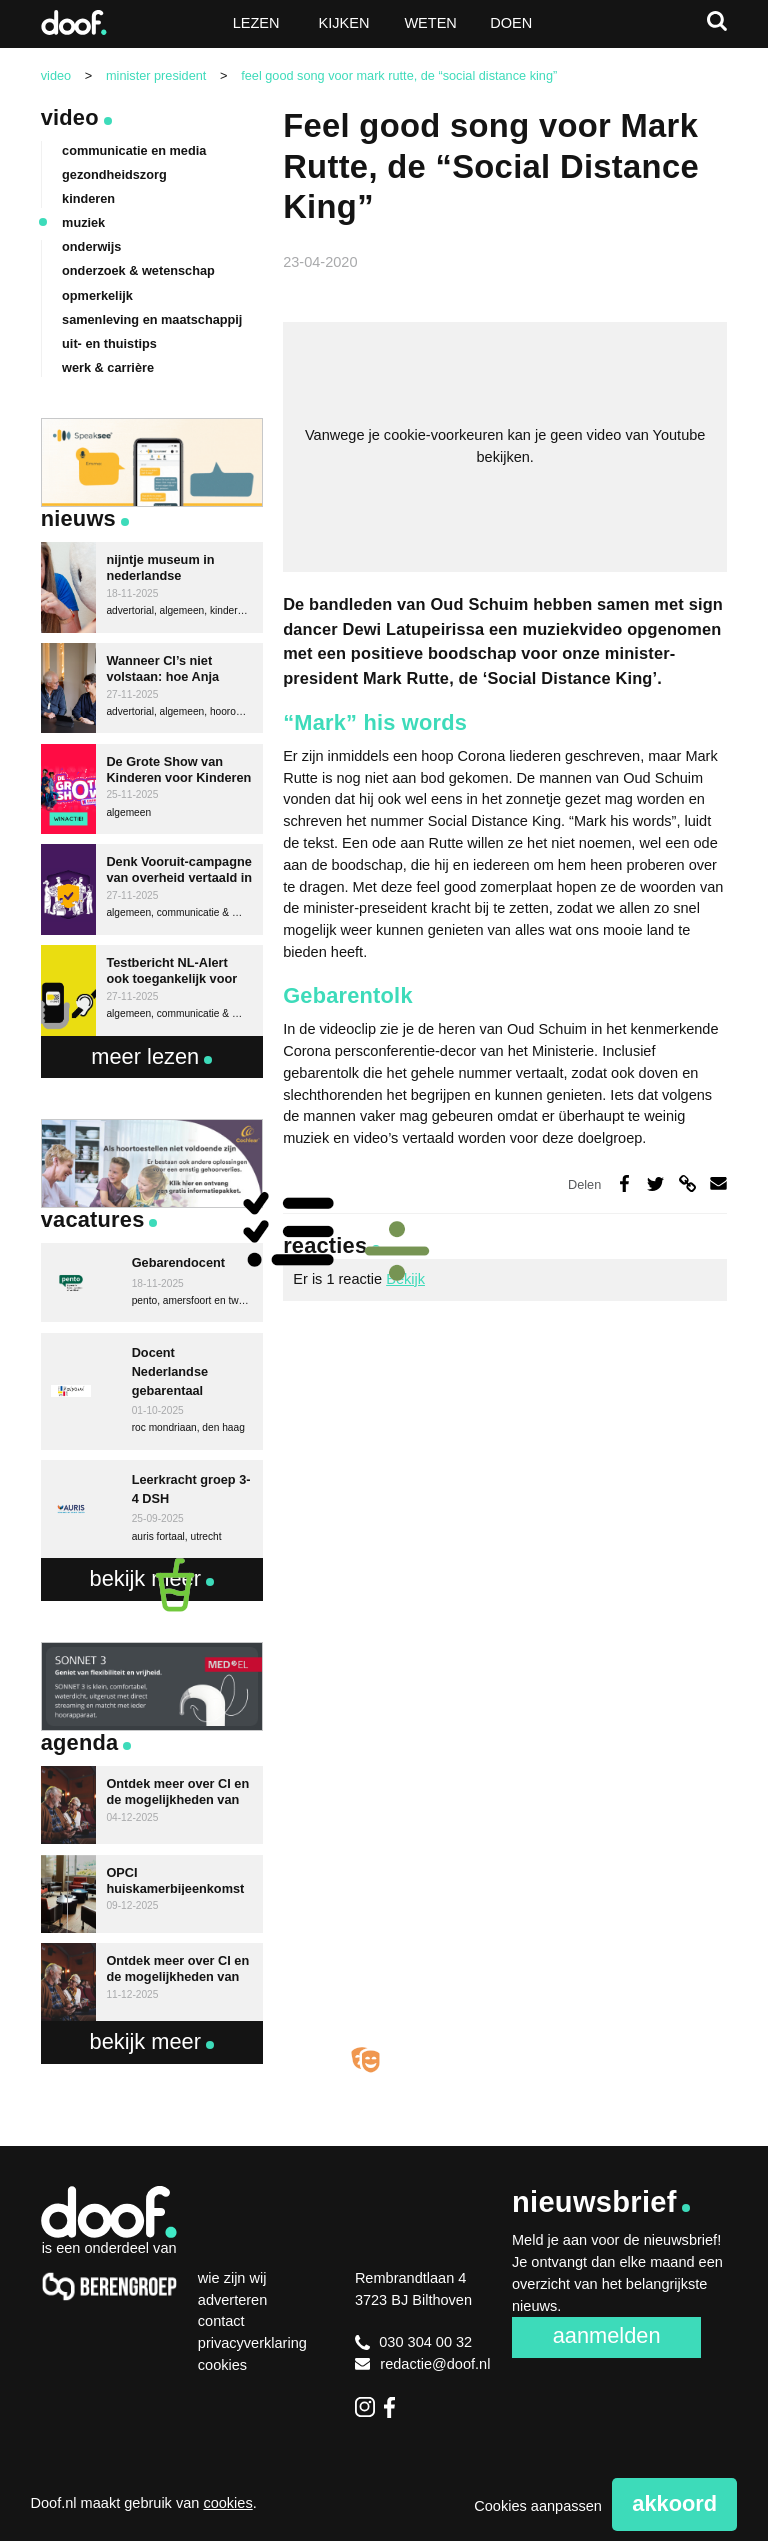  I want to click on order a beverage or drink, so click(175, 1585).